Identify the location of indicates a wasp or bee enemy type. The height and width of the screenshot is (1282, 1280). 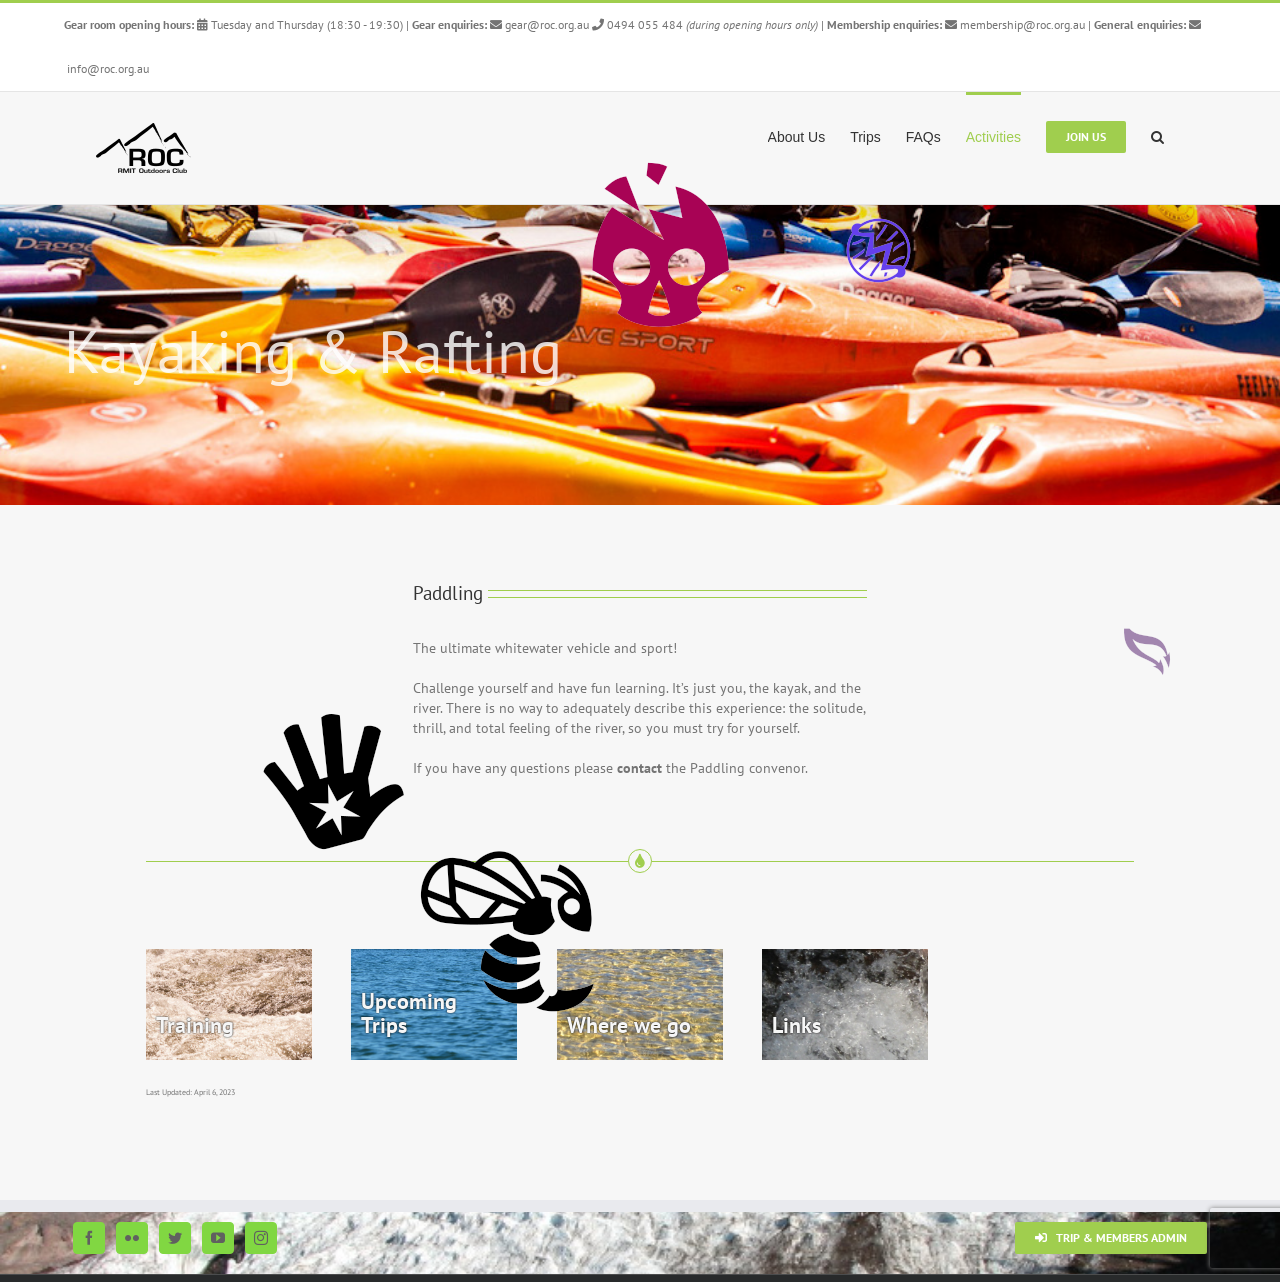
(506, 928).